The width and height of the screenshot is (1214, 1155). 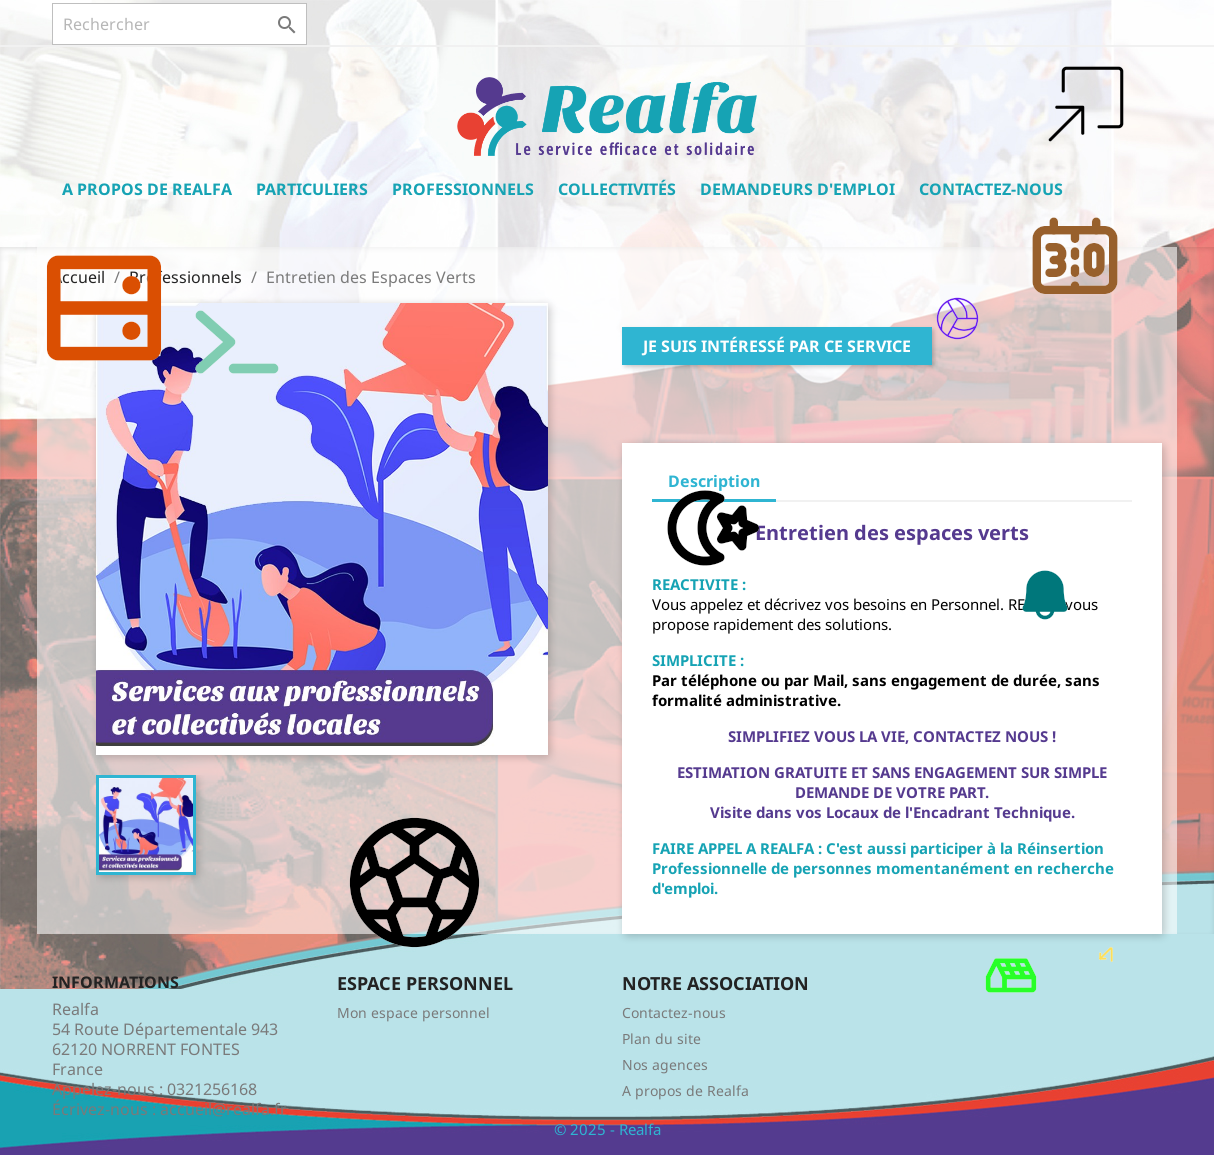 I want to click on make a sharp left turn in navigation, so click(x=1106, y=954).